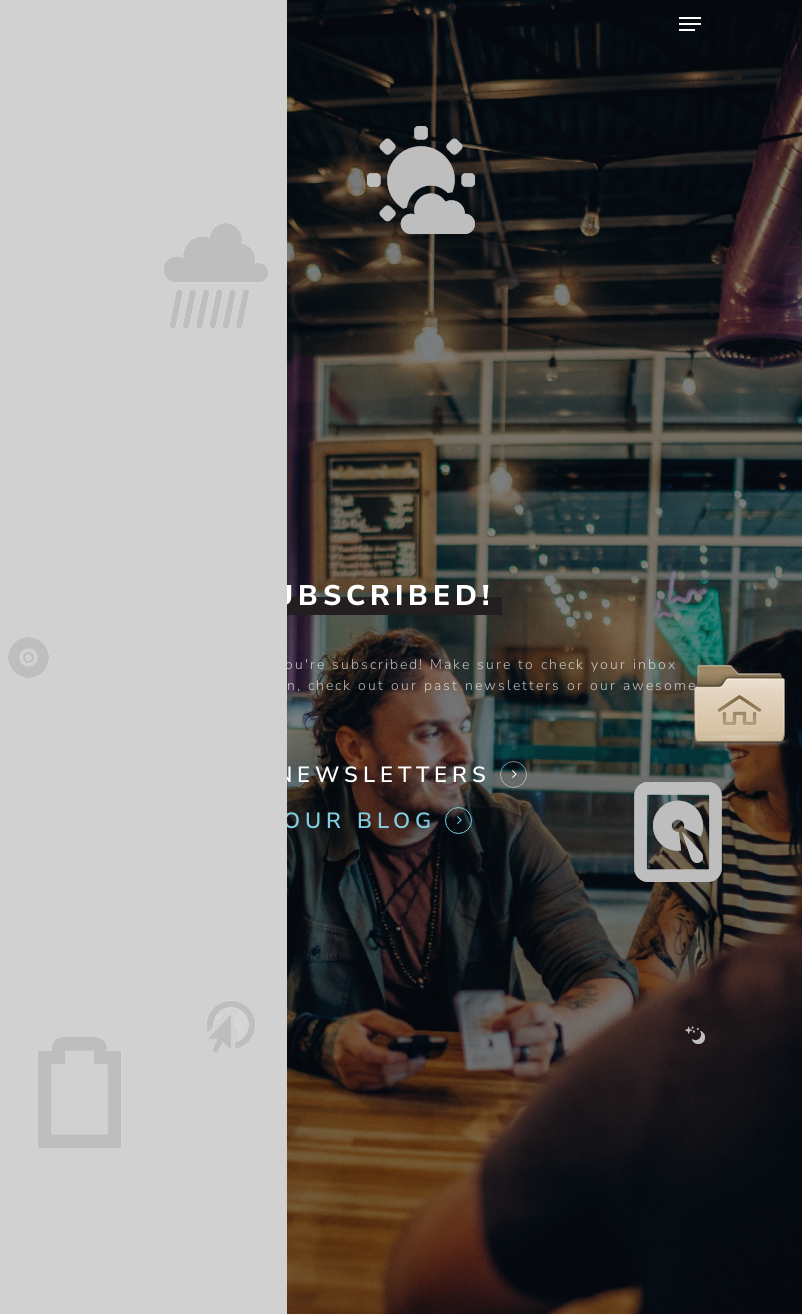 This screenshot has height=1314, width=802. What do you see at coordinates (694, 1033) in the screenshot?
I see `access screensaver settings` at bounding box center [694, 1033].